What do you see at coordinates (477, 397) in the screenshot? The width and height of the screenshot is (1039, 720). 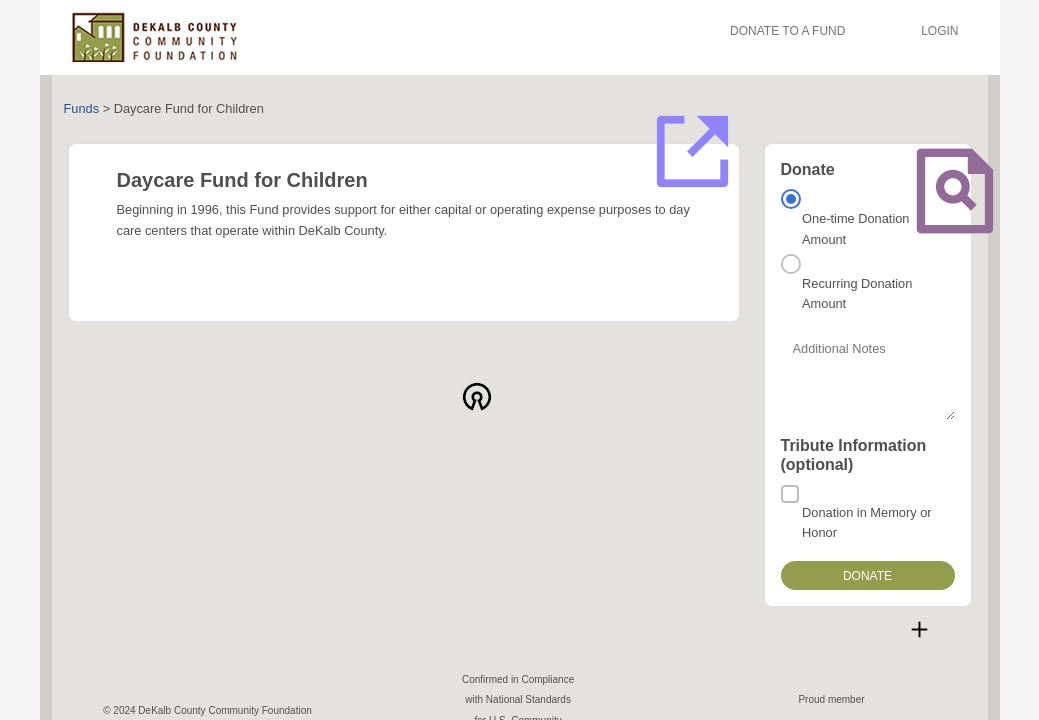 I see `indicates open-source software or project` at bounding box center [477, 397].